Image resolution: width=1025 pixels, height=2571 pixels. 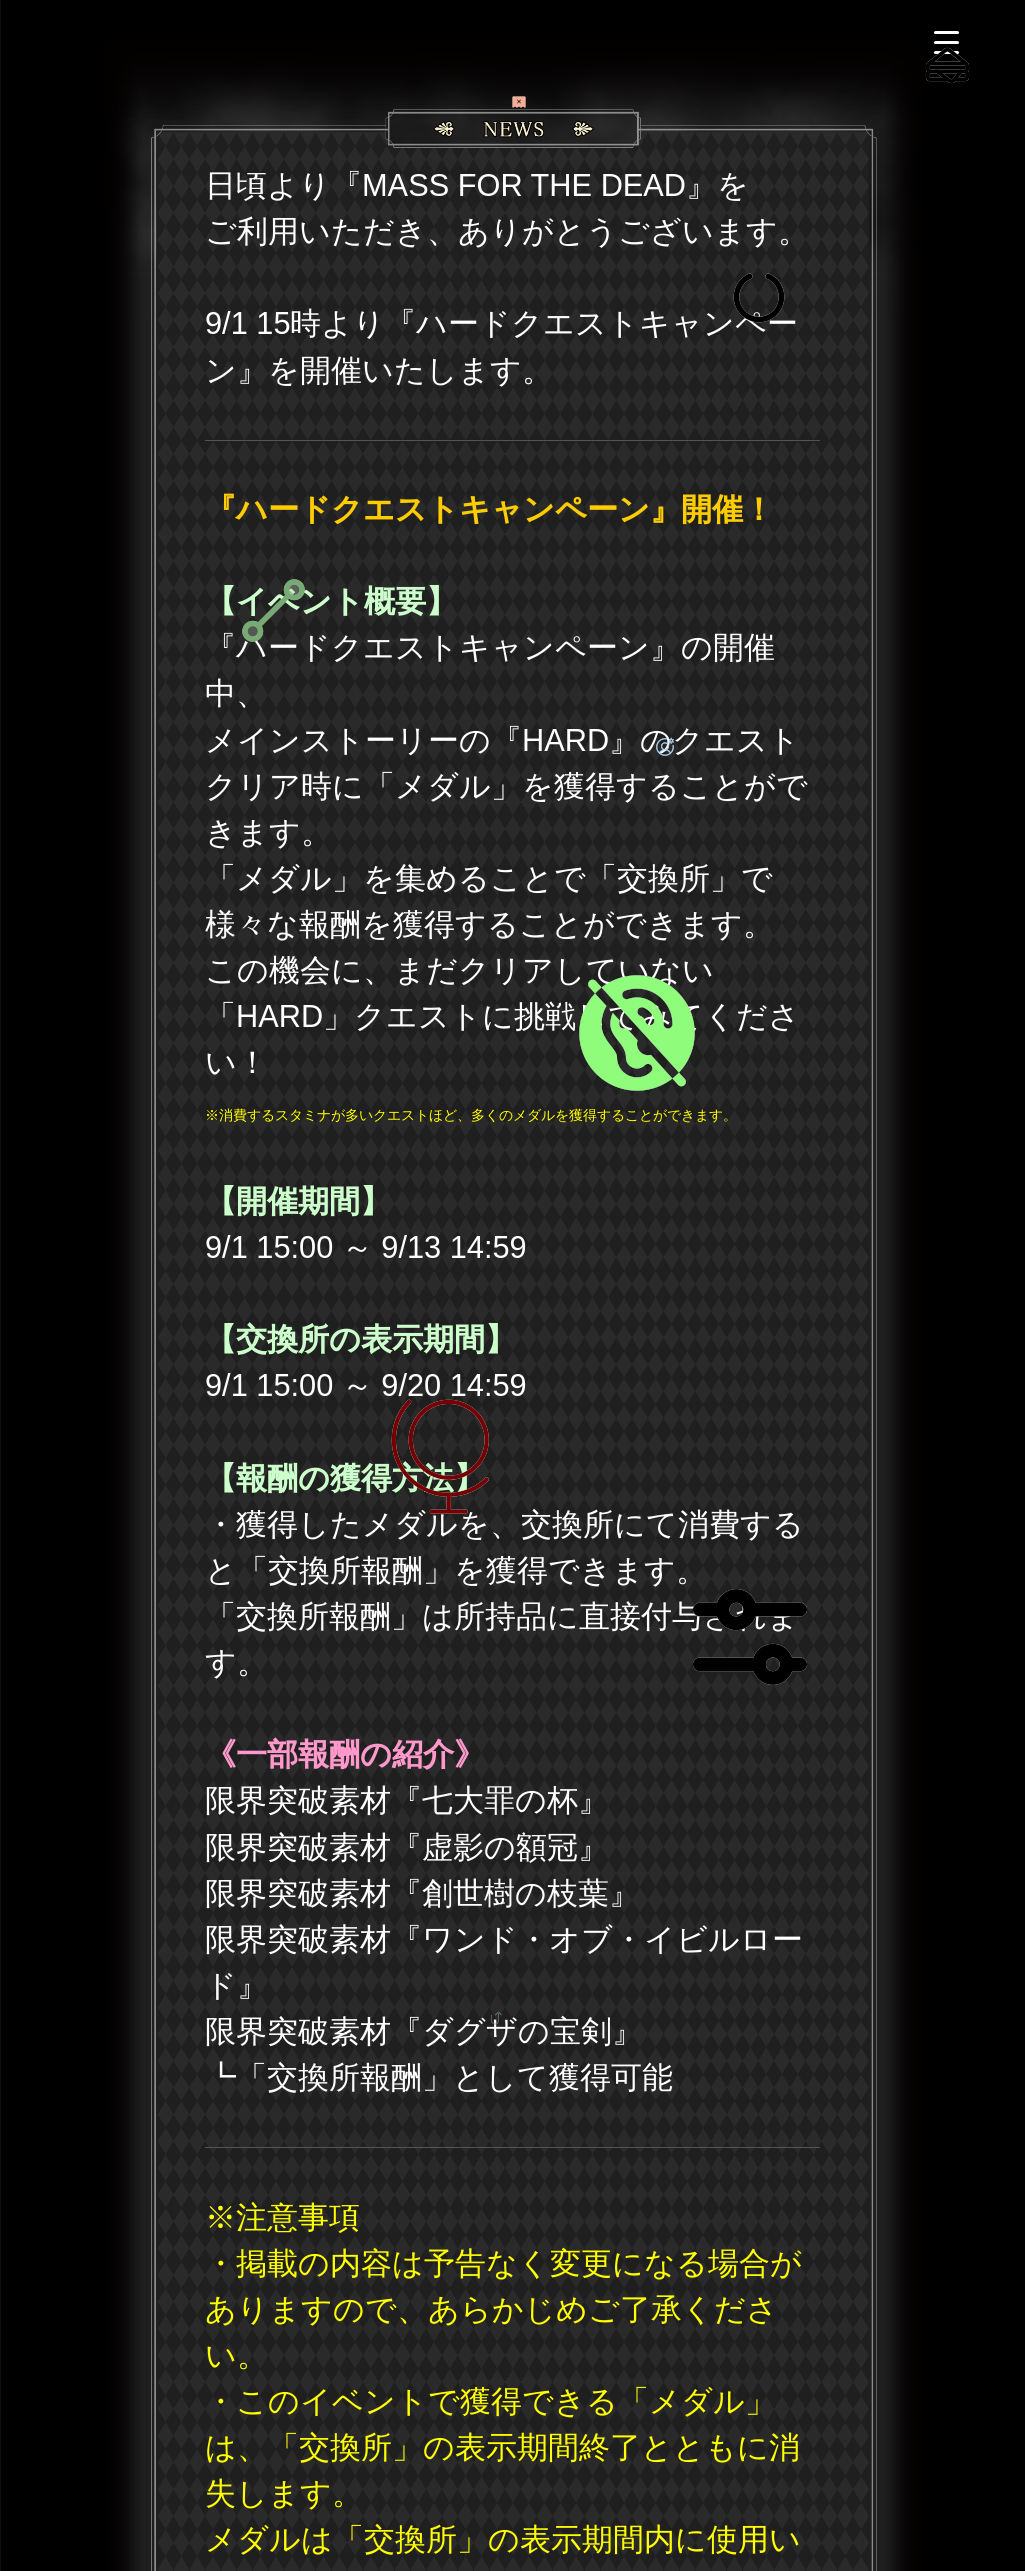 What do you see at coordinates (519, 102) in the screenshot?
I see `cancel or void a receipt` at bounding box center [519, 102].